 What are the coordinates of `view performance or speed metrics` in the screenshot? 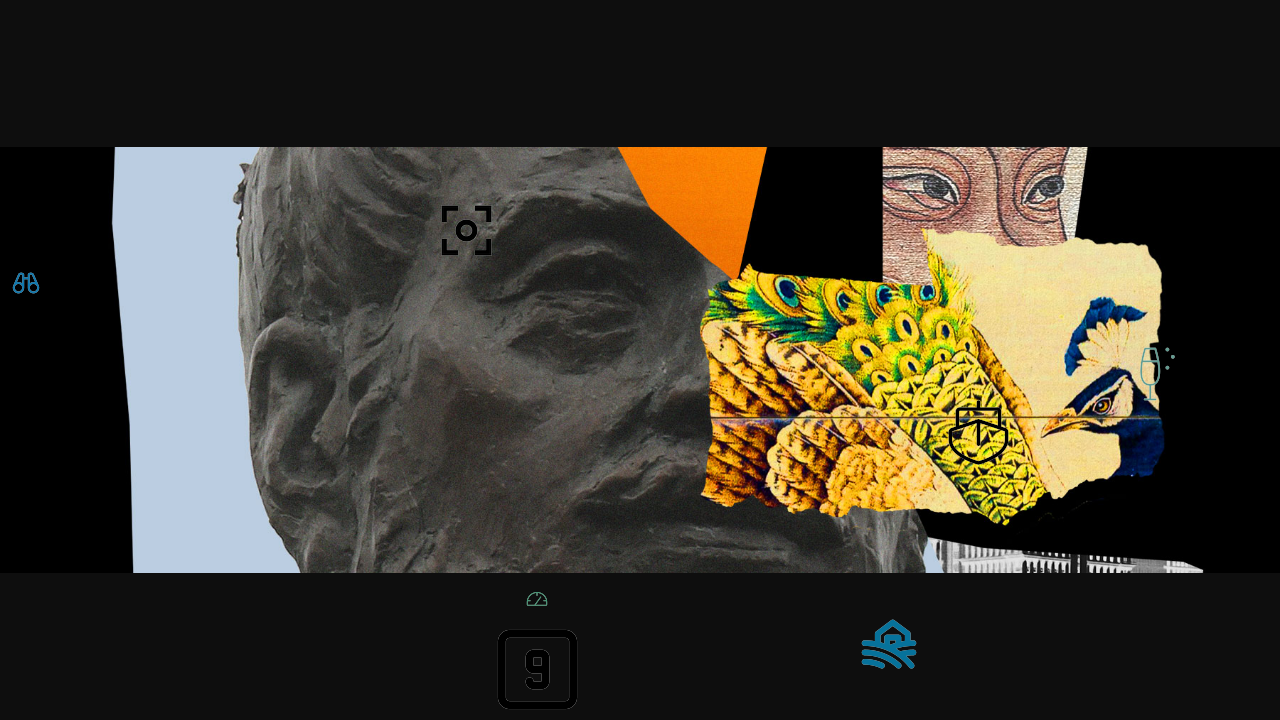 It's located at (537, 600).